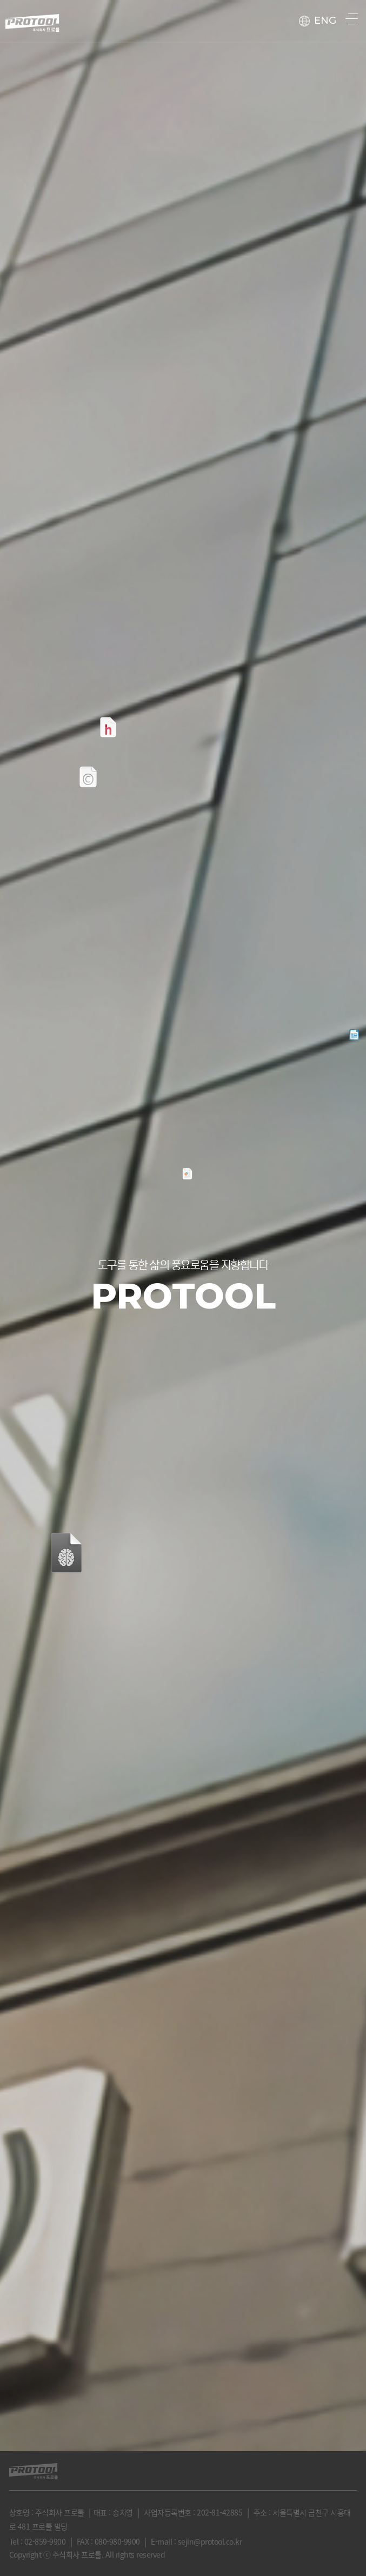 This screenshot has height=2576, width=366. Describe the element at coordinates (108, 727) in the screenshot. I see `c/c++ header file` at that location.